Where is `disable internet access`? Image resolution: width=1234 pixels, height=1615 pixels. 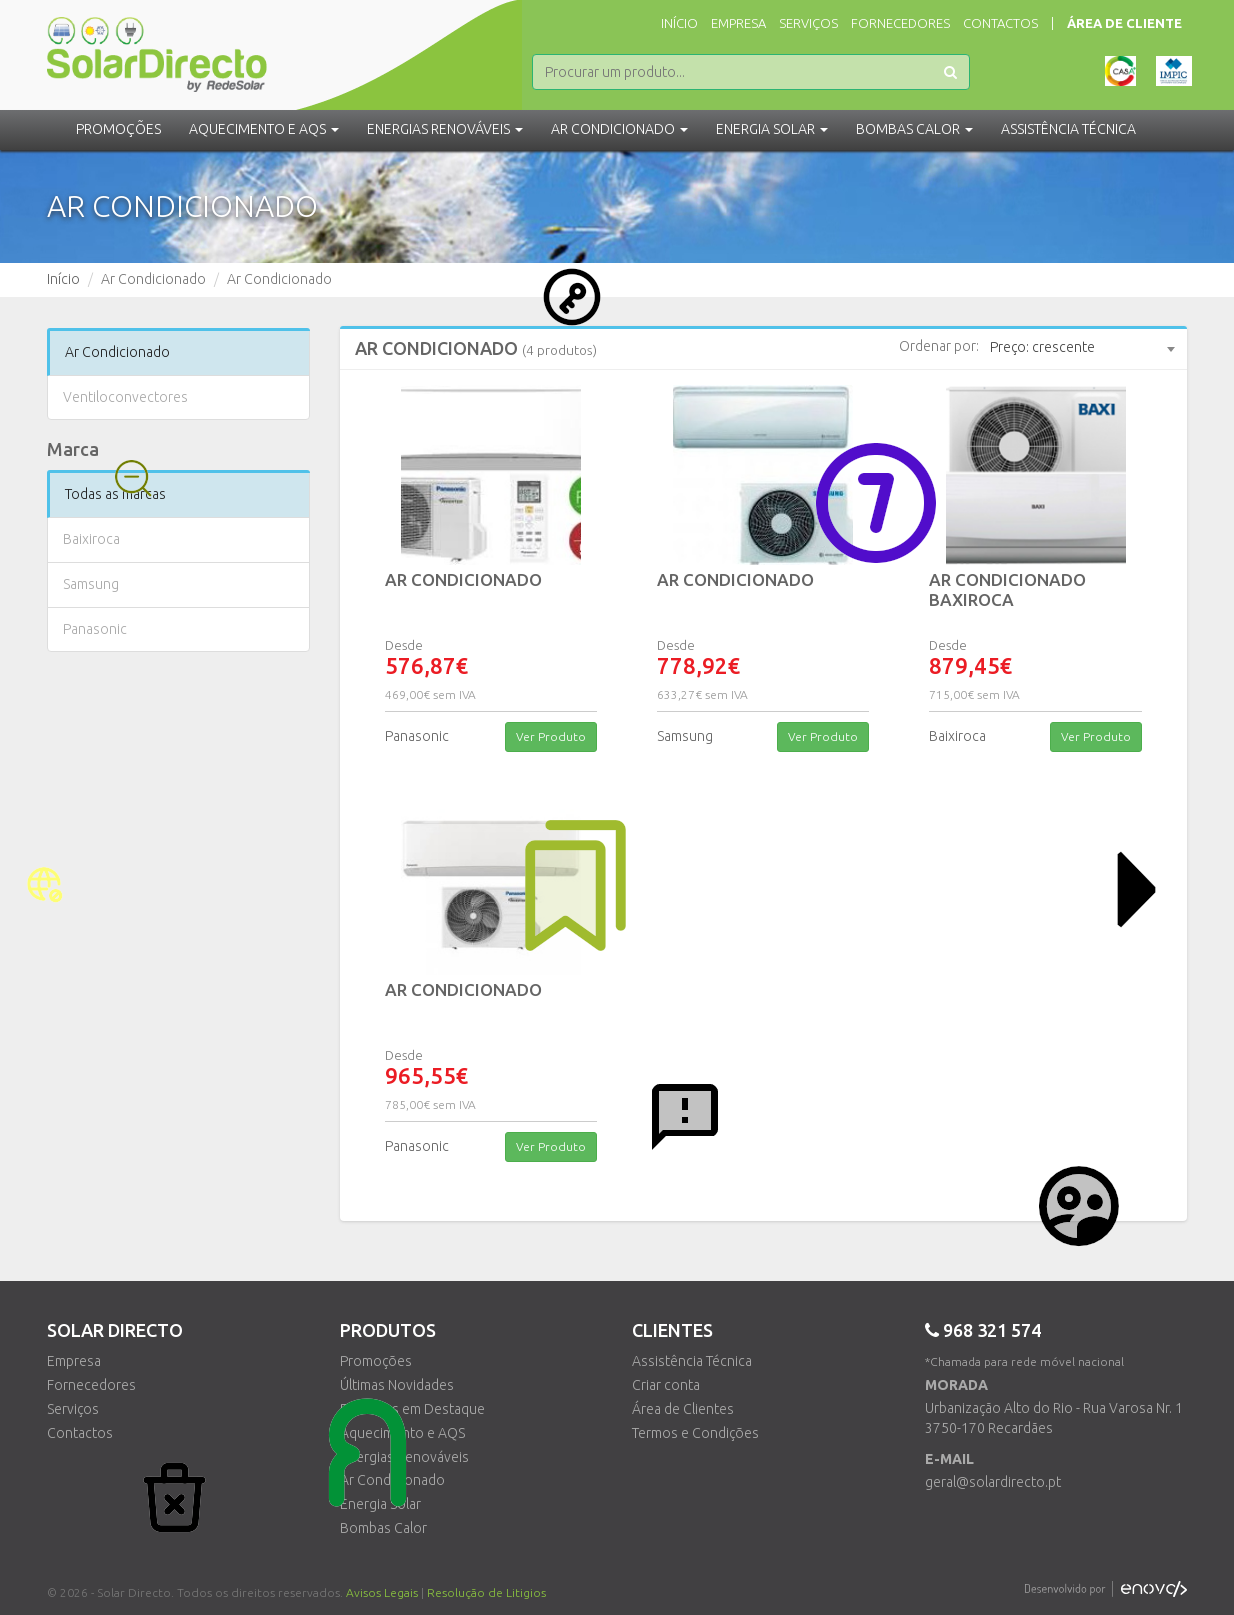 disable internet access is located at coordinates (44, 884).